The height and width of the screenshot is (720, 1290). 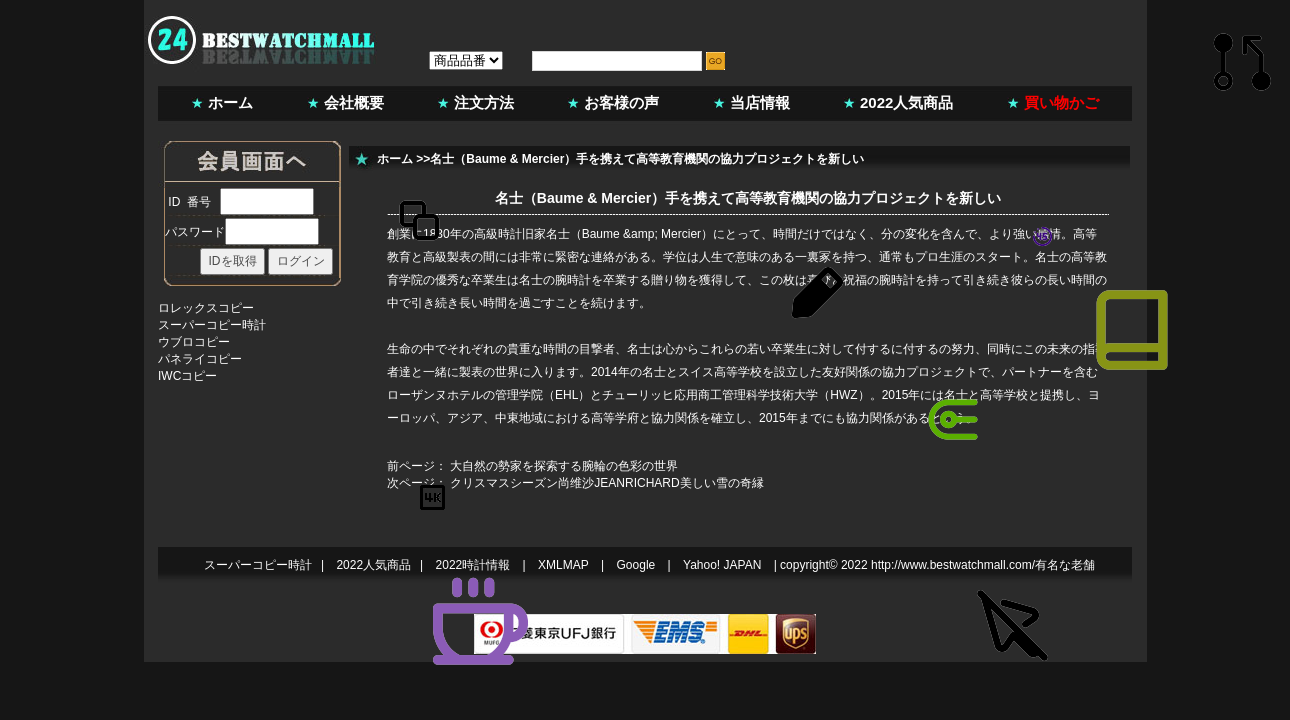 What do you see at coordinates (817, 292) in the screenshot?
I see `edit or modify content` at bounding box center [817, 292].